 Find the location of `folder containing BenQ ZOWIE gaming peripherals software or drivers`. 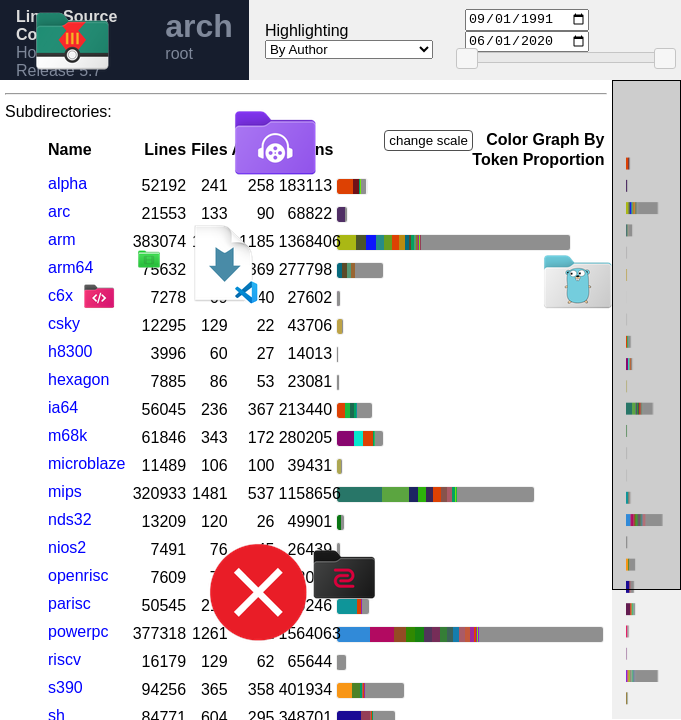

folder containing BenQ ZOWIE gaming peripherals software or drivers is located at coordinates (344, 576).